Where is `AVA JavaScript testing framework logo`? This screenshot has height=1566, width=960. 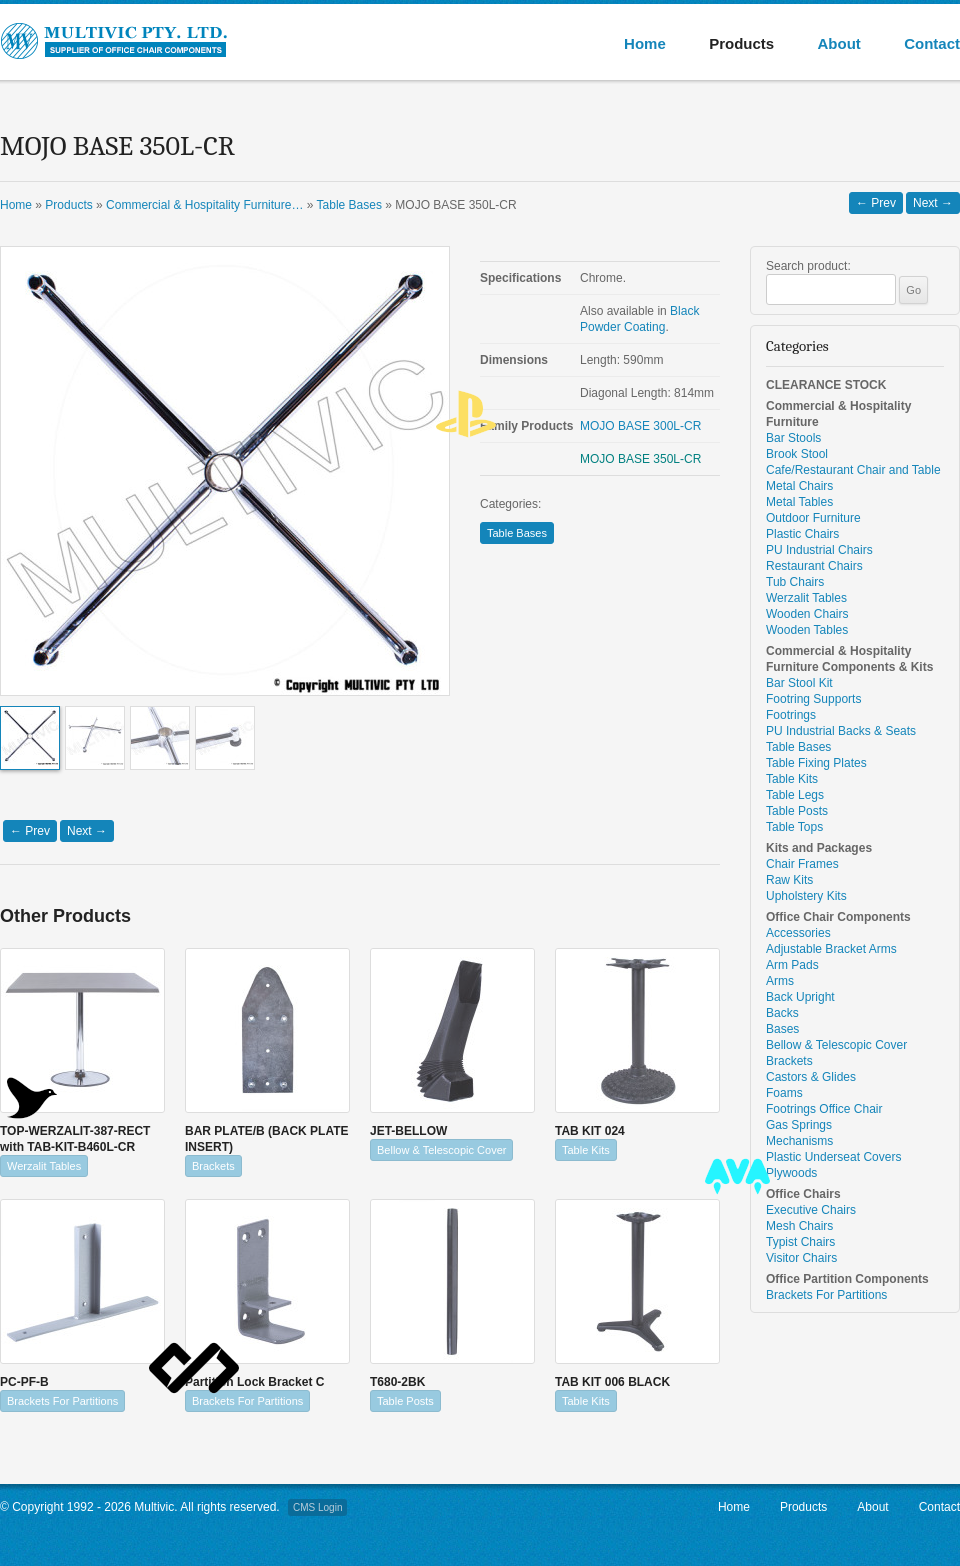 AVA JavaScript testing framework logo is located at coordinates (737, 1176).